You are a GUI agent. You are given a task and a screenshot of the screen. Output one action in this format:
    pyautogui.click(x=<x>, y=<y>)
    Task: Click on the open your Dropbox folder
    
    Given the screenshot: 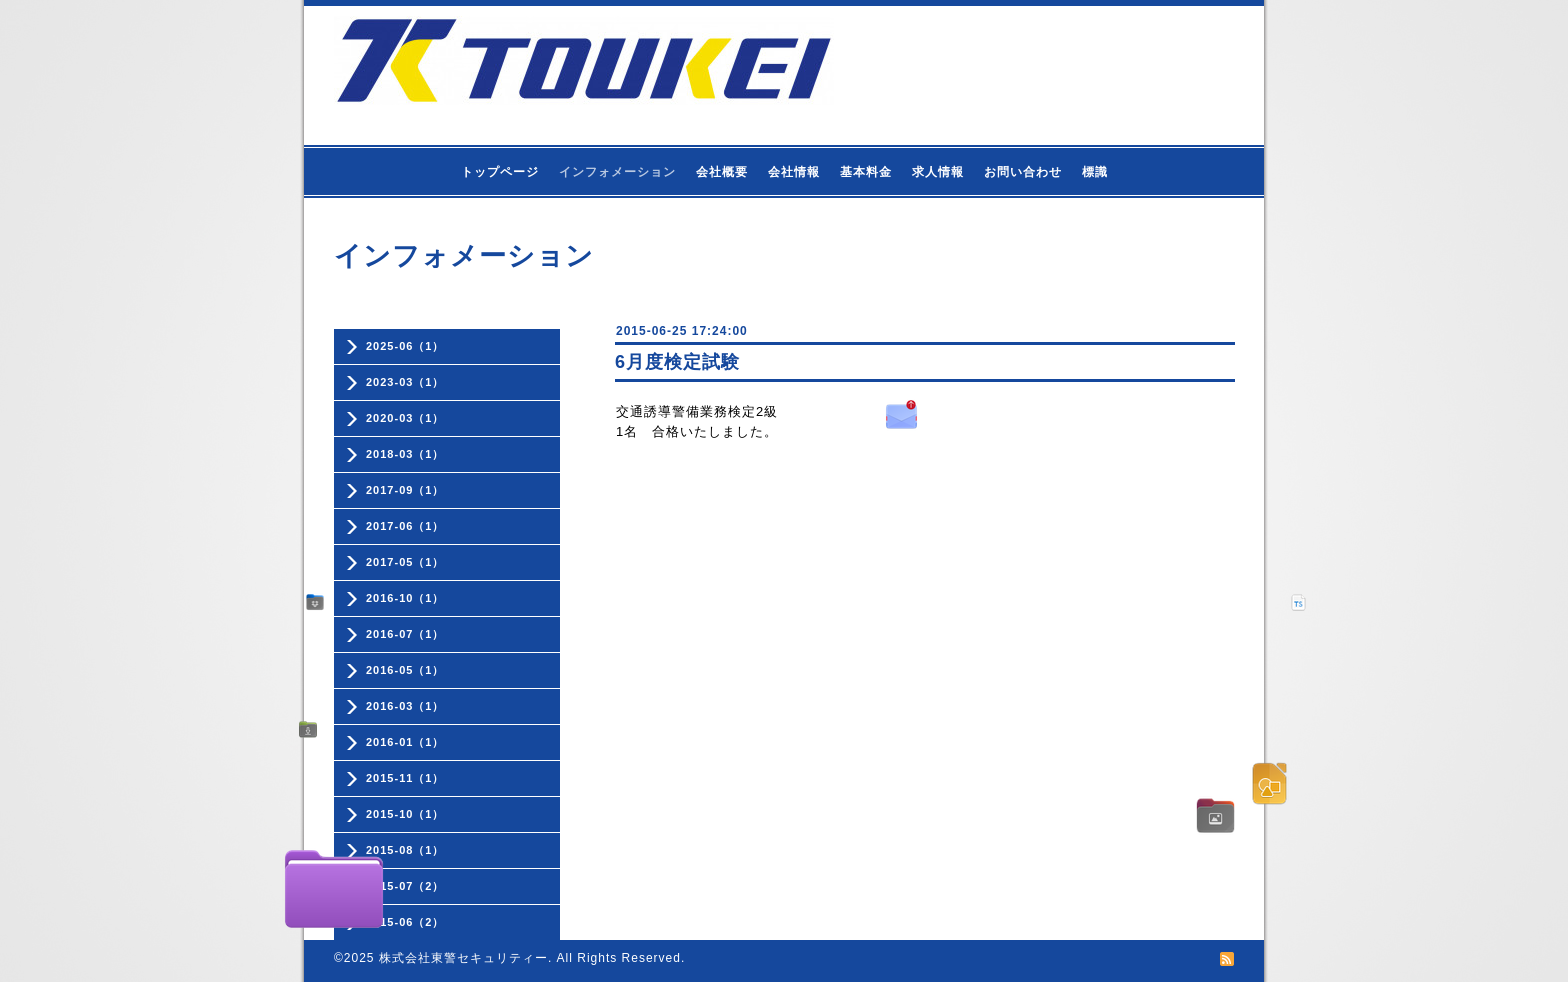 What is the action you would take?
    pyautogui.click(x=315, y=602)
    